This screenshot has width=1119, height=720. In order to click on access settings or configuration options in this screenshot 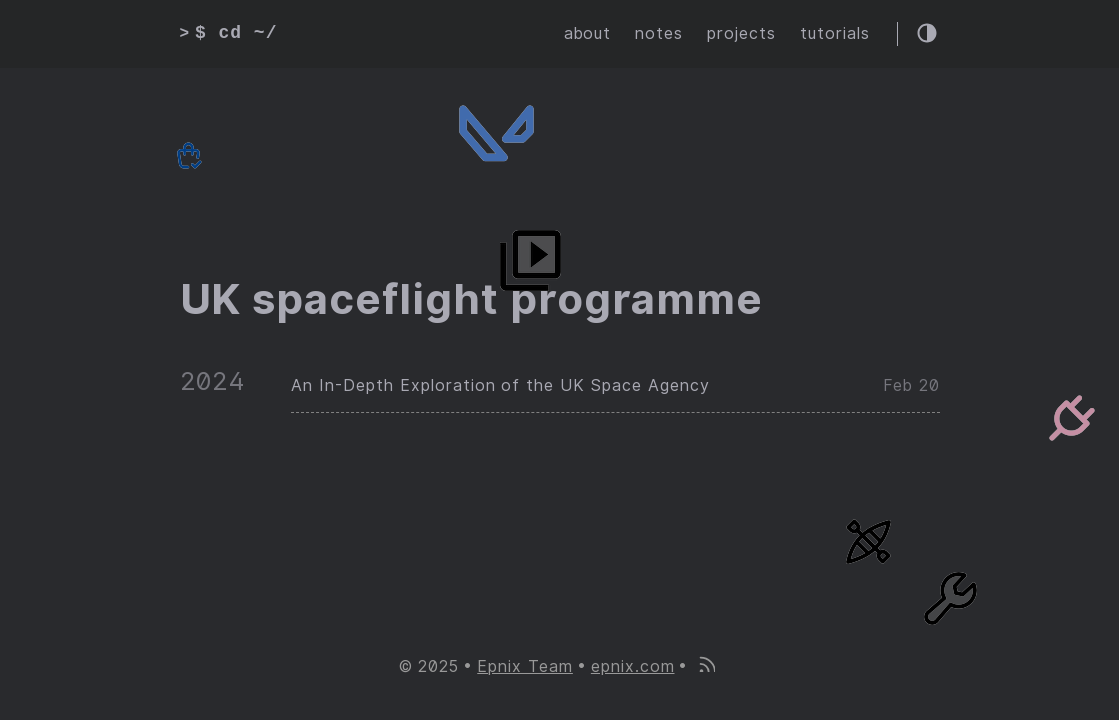, I will do `click(950, 598)`.